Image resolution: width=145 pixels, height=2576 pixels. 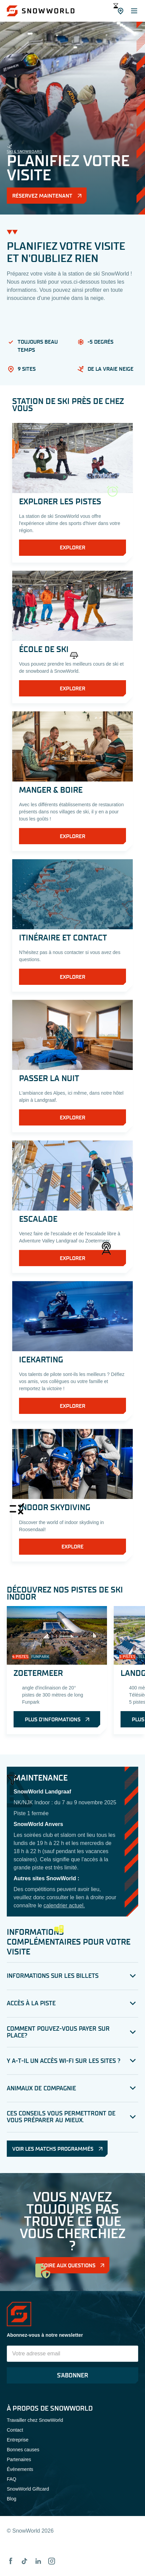 I want to click on indicates time is running low, so click(x=116, y=6).